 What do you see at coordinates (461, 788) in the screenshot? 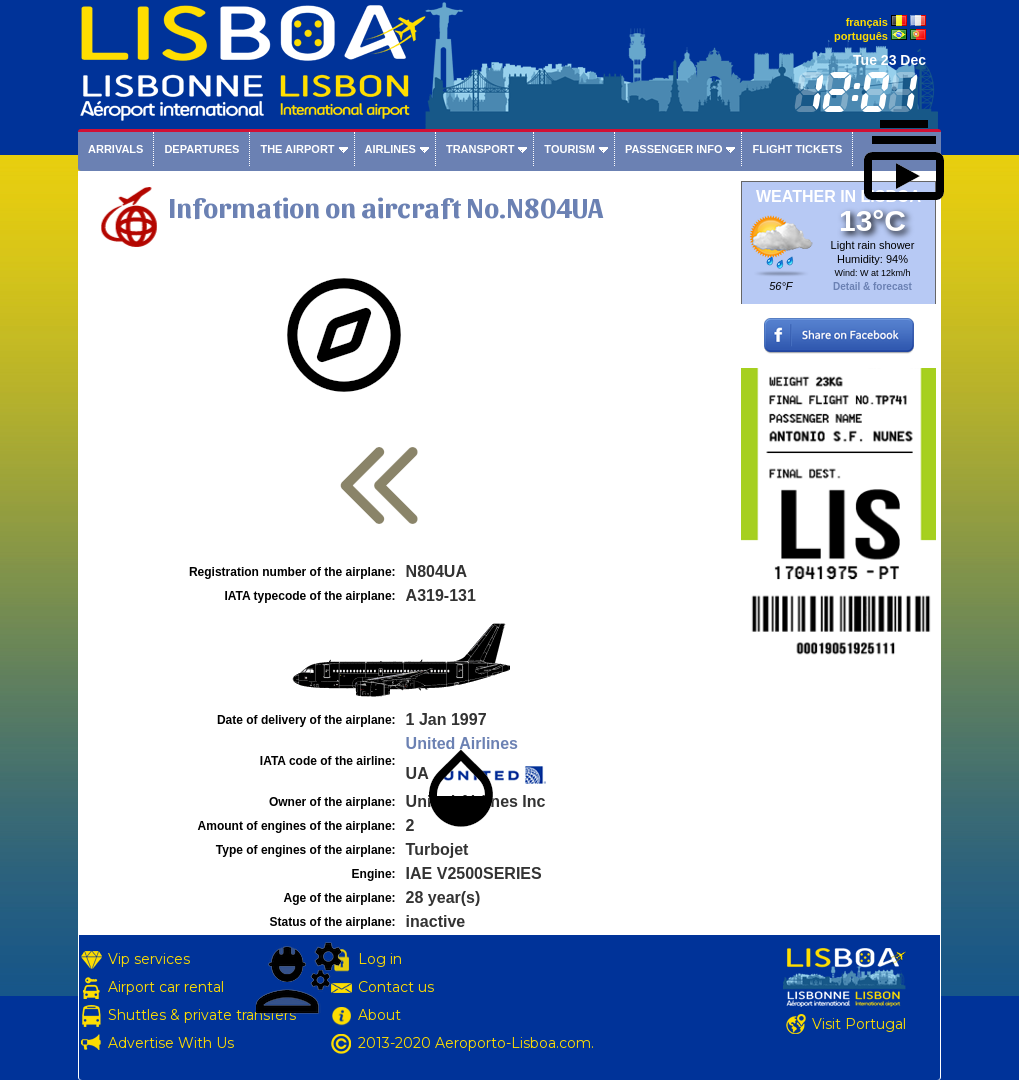
I see `adjust transparency or opacity settings` at bounding box center [461, 788].